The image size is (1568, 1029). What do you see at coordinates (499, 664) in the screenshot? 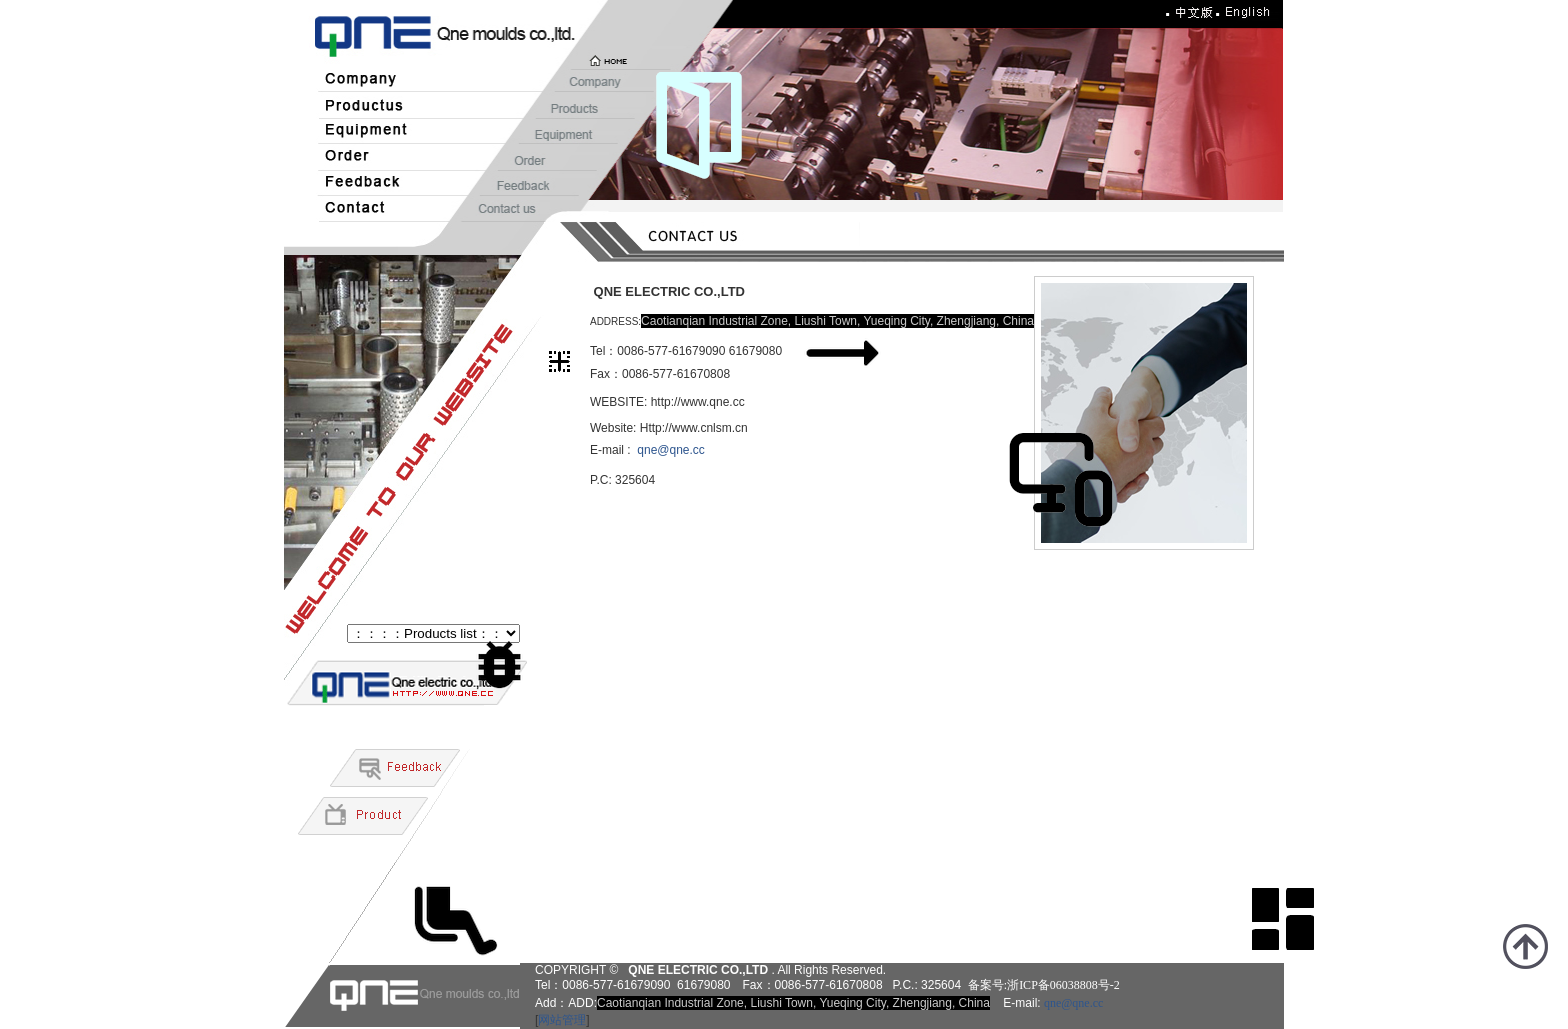
I see `report a bug or issue` at bounding box center [499, 664].